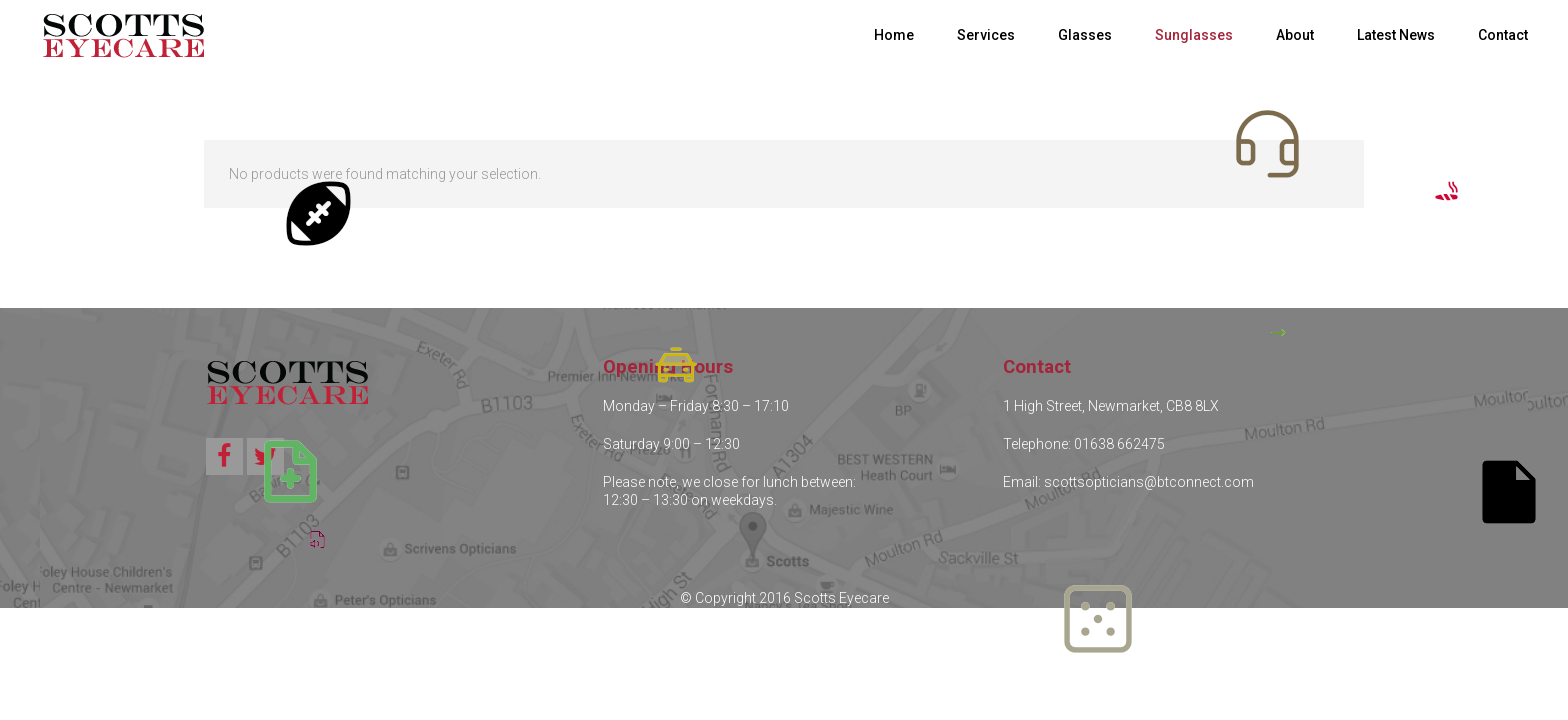 This screenshot has height=720, width=1568. I want to click on roll dice or generate random number, so click(1098, 619).